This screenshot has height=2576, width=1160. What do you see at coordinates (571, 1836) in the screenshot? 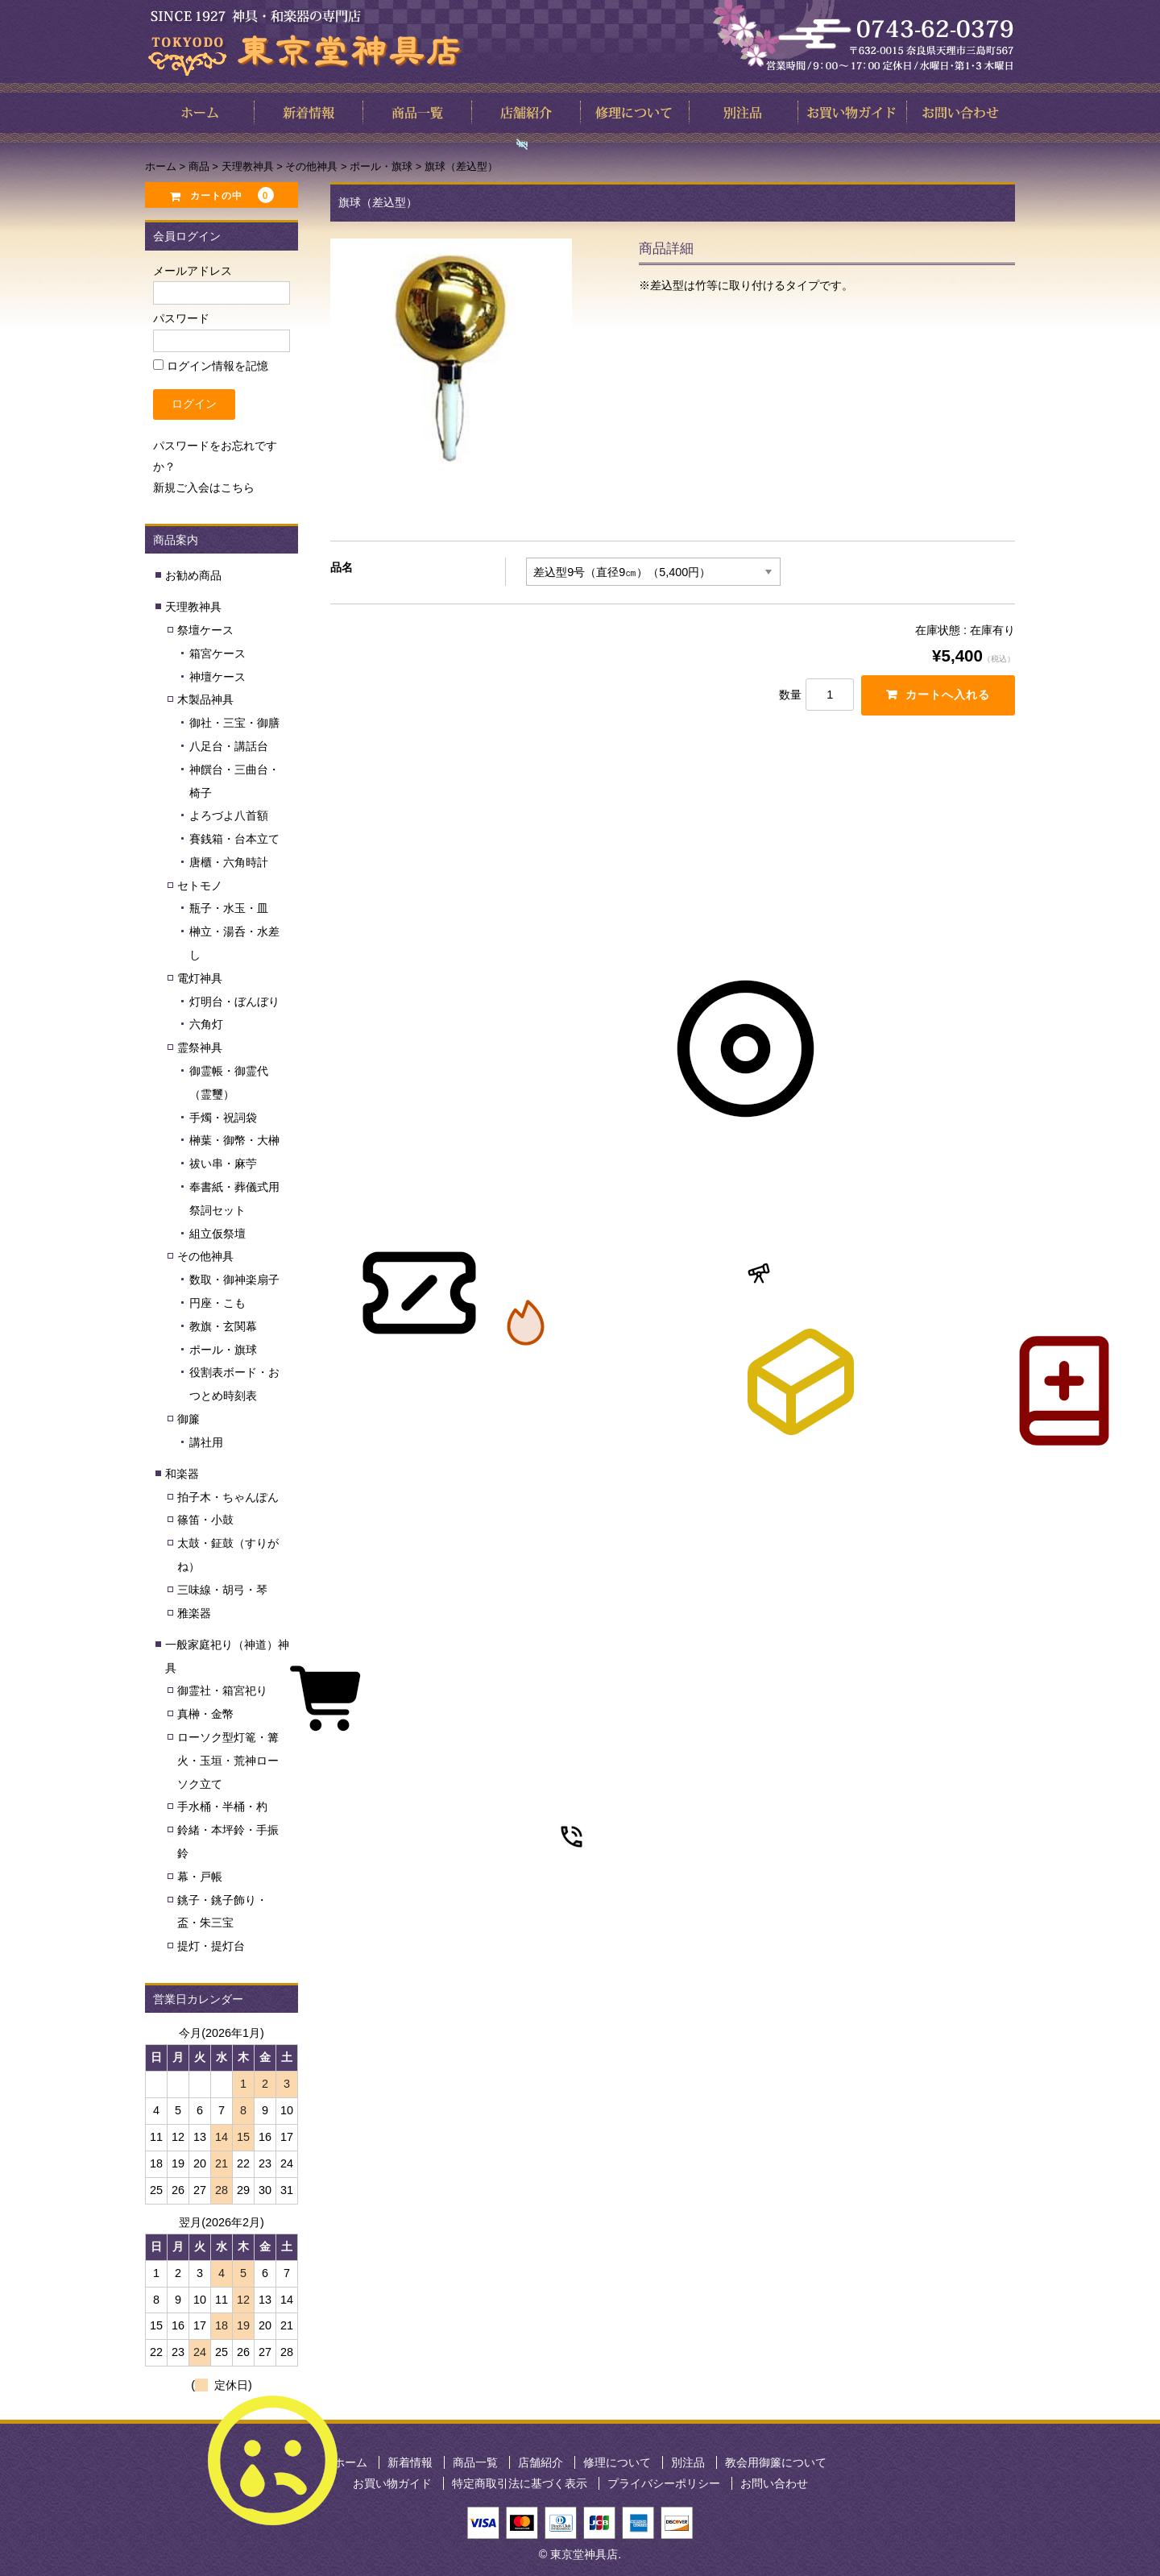
I see `indicates an active phone call in progress` at bounding box center [571, 1836].